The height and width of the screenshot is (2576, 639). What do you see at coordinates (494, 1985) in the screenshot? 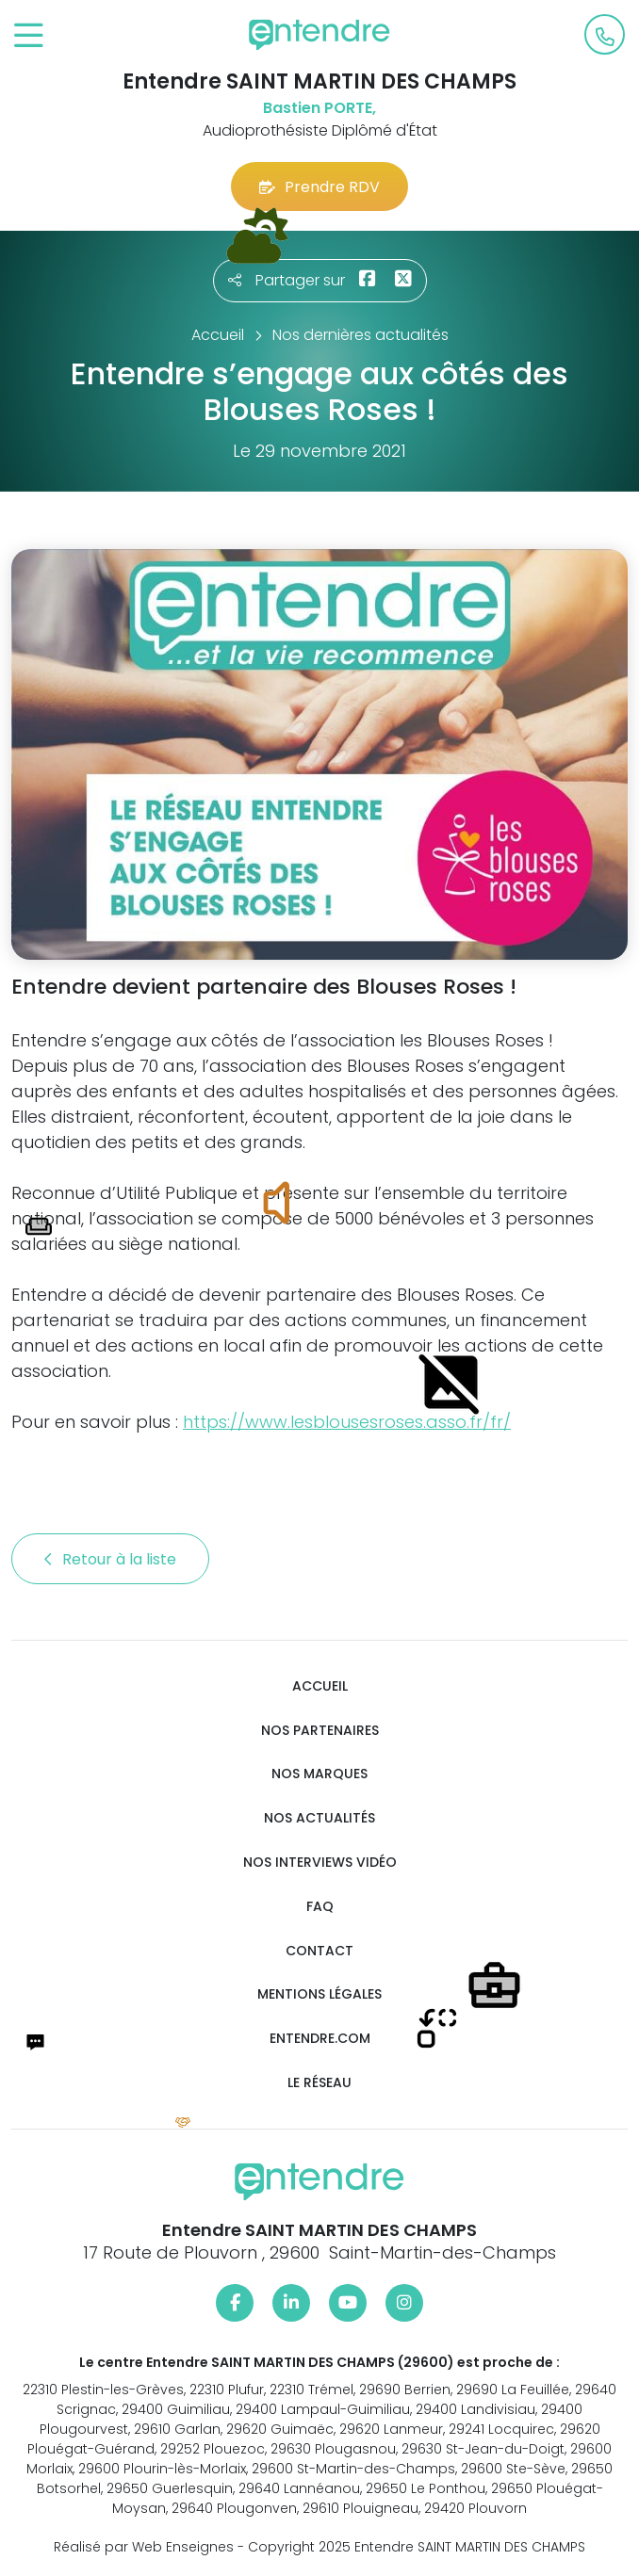
I see `access work or business-related features` at bounding box center [494, 1985].